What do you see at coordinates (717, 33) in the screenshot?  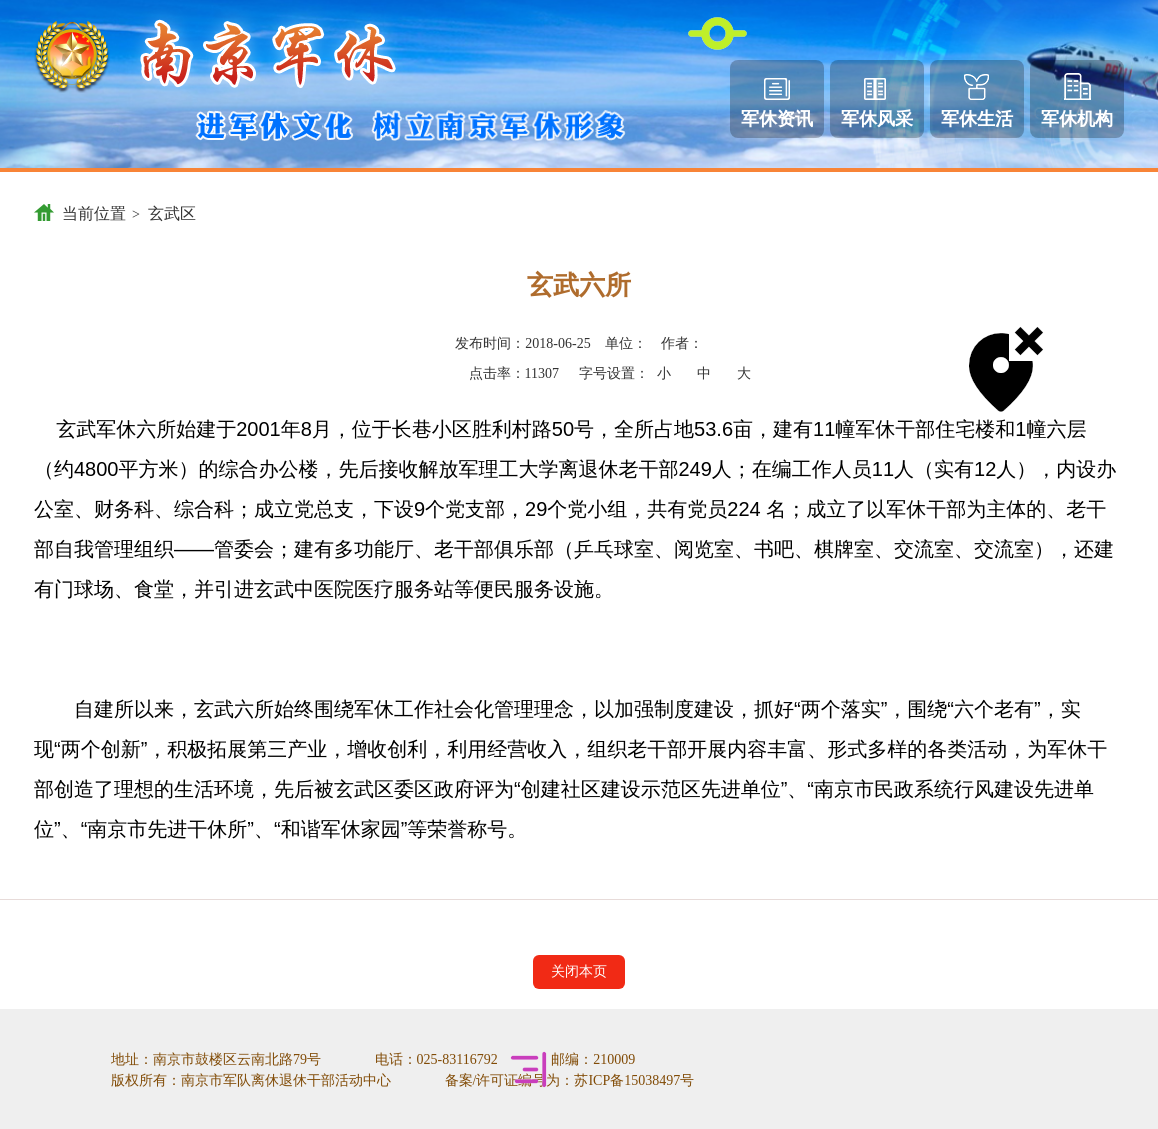 I see `view commit history` at bounding box center [717, 33].